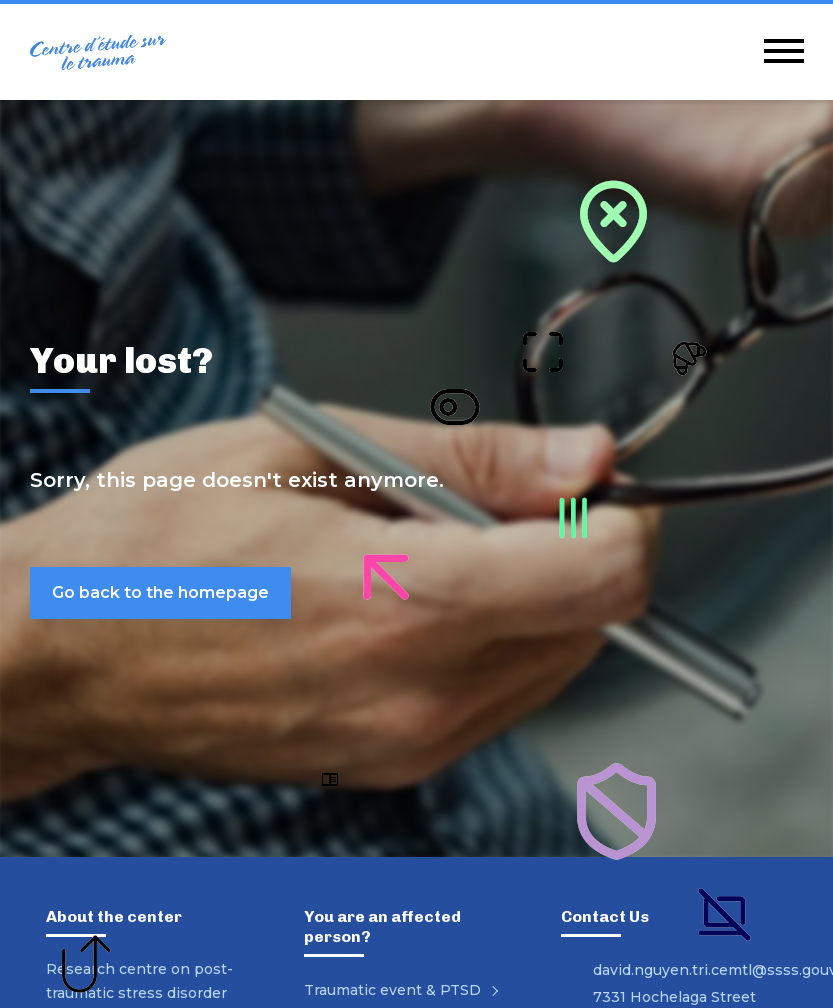  Describe the element at coordinates (386, 577) in the screenshot. I see `navigate to previous screen or parent folder` at that location.